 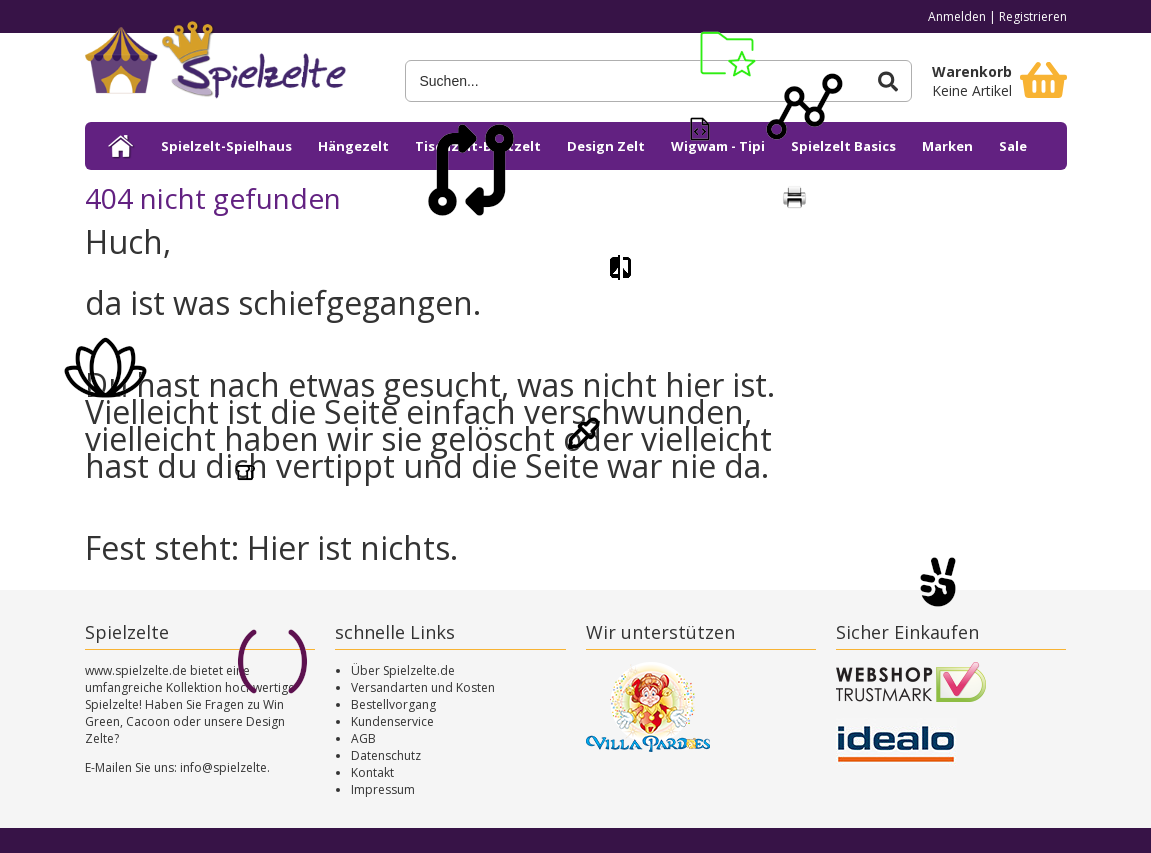 What do you see at coordinates (938, 582) in the screenshot?
I see `send a peace sign or friendly gesture` at bounding box center [938, 582].